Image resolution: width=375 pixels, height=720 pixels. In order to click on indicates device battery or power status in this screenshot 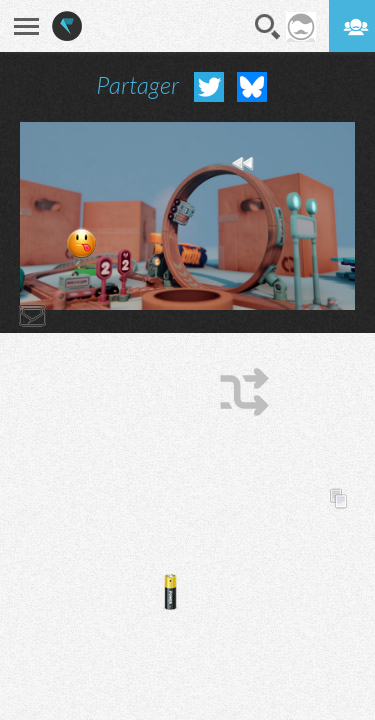, I will do `click(170, 592)`.